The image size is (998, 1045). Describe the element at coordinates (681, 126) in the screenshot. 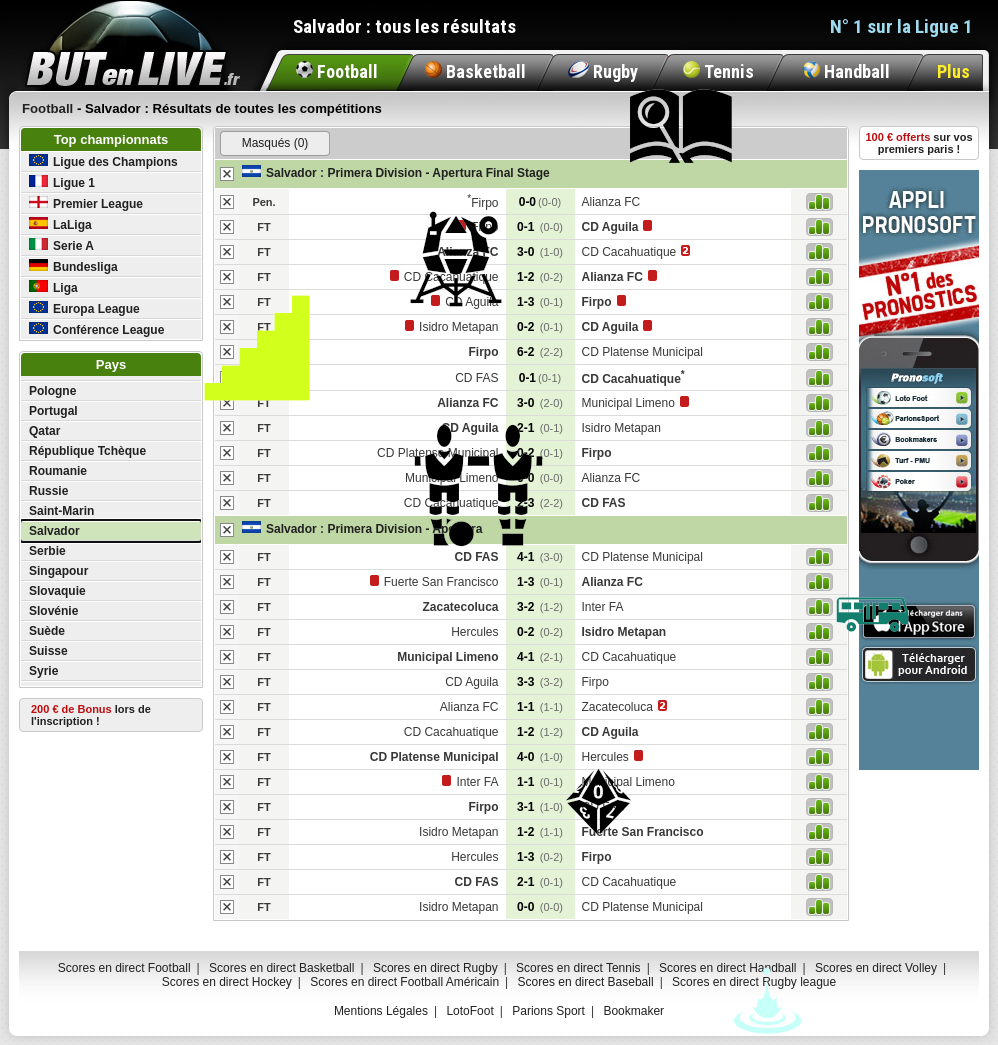

I see `search through archived documents` at that location.